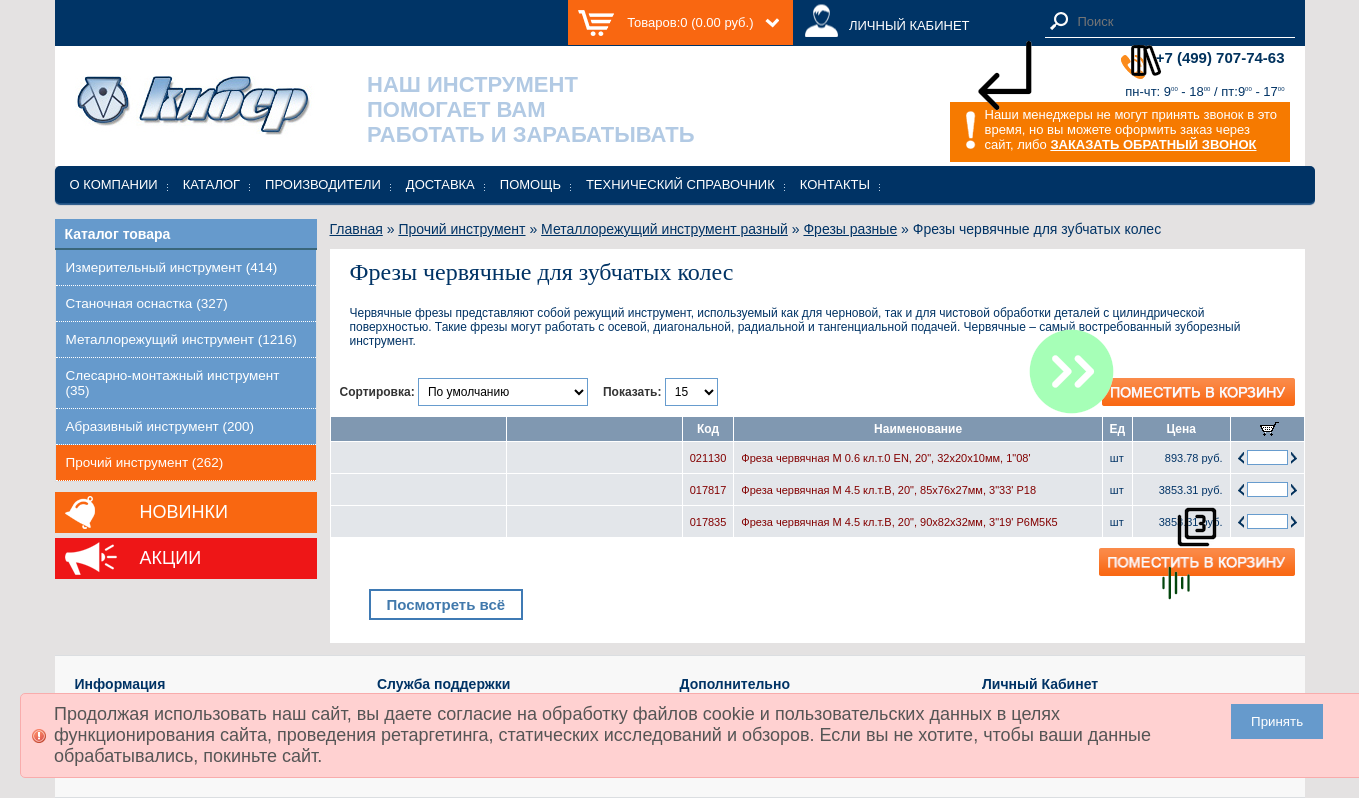  Describe the element at coordinates (1197, 527) in the screenshot. I see `view the third item in a layered stack` at that location.